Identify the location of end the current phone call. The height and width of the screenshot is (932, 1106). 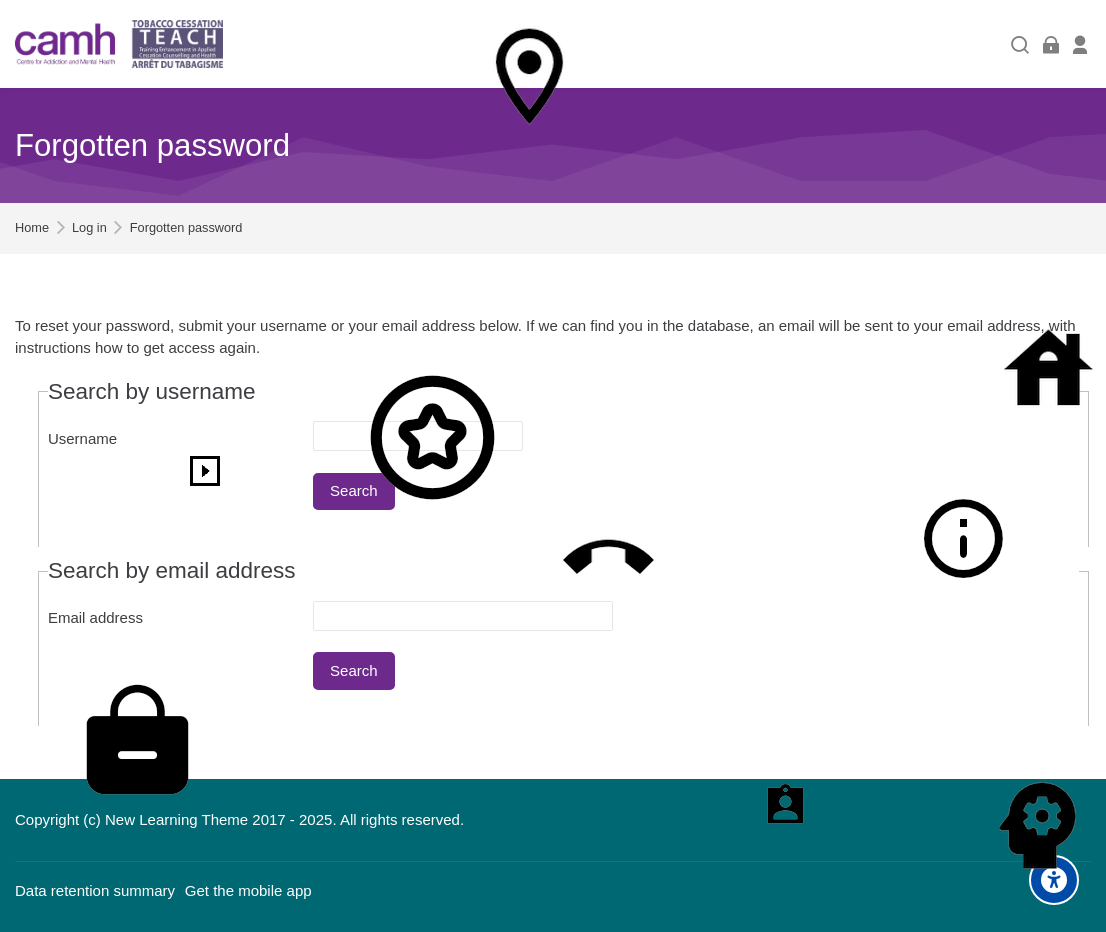
(608, 558).